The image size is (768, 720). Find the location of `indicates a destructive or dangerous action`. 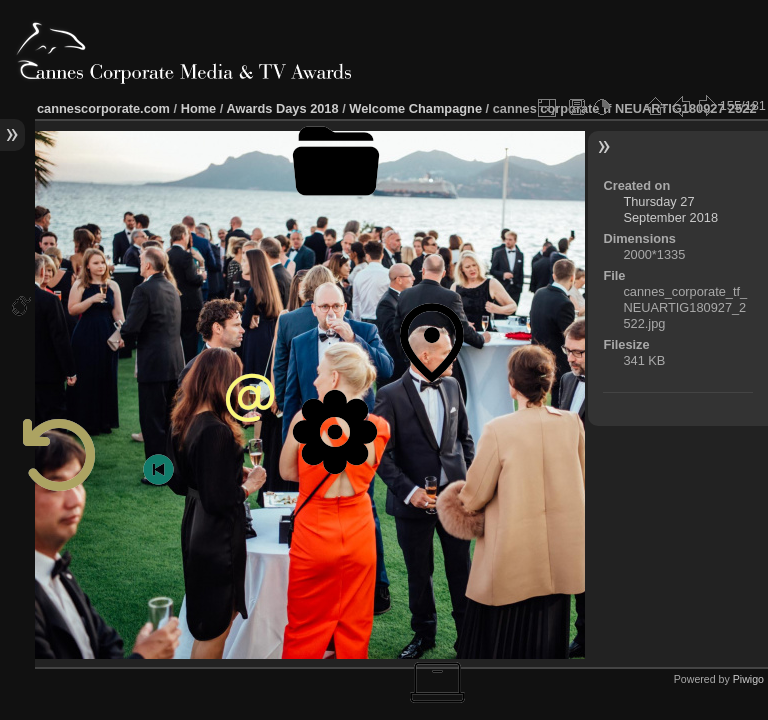

indicates a destructive or dangerous action is located at coordinates (20, 305).